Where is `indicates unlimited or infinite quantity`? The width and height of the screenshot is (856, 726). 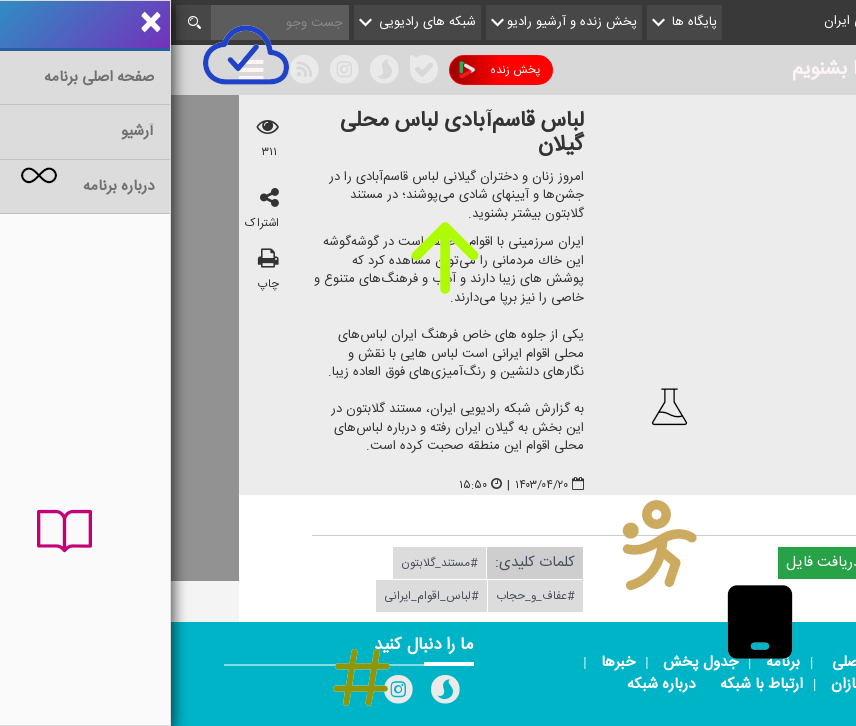 indicates unlimited or infinite quantity is located at coordinates (39, 175).